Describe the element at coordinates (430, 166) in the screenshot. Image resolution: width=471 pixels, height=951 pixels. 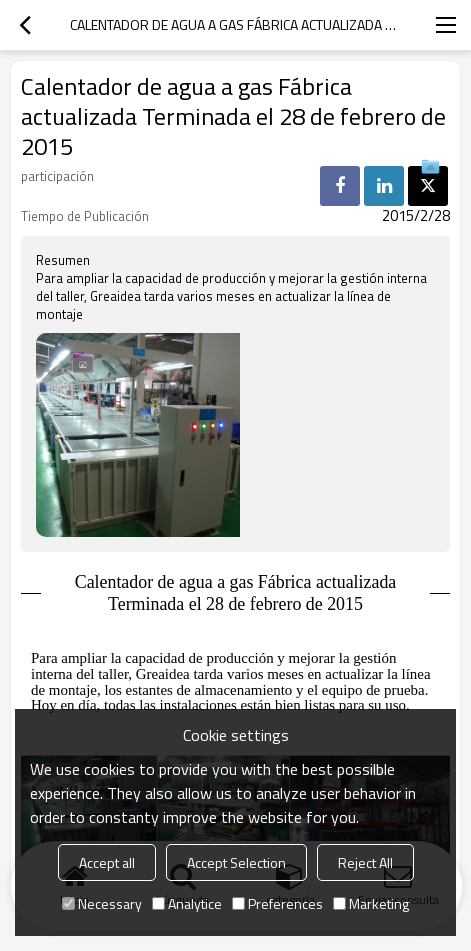
I see `access cloud-synced files and folders` at that location.